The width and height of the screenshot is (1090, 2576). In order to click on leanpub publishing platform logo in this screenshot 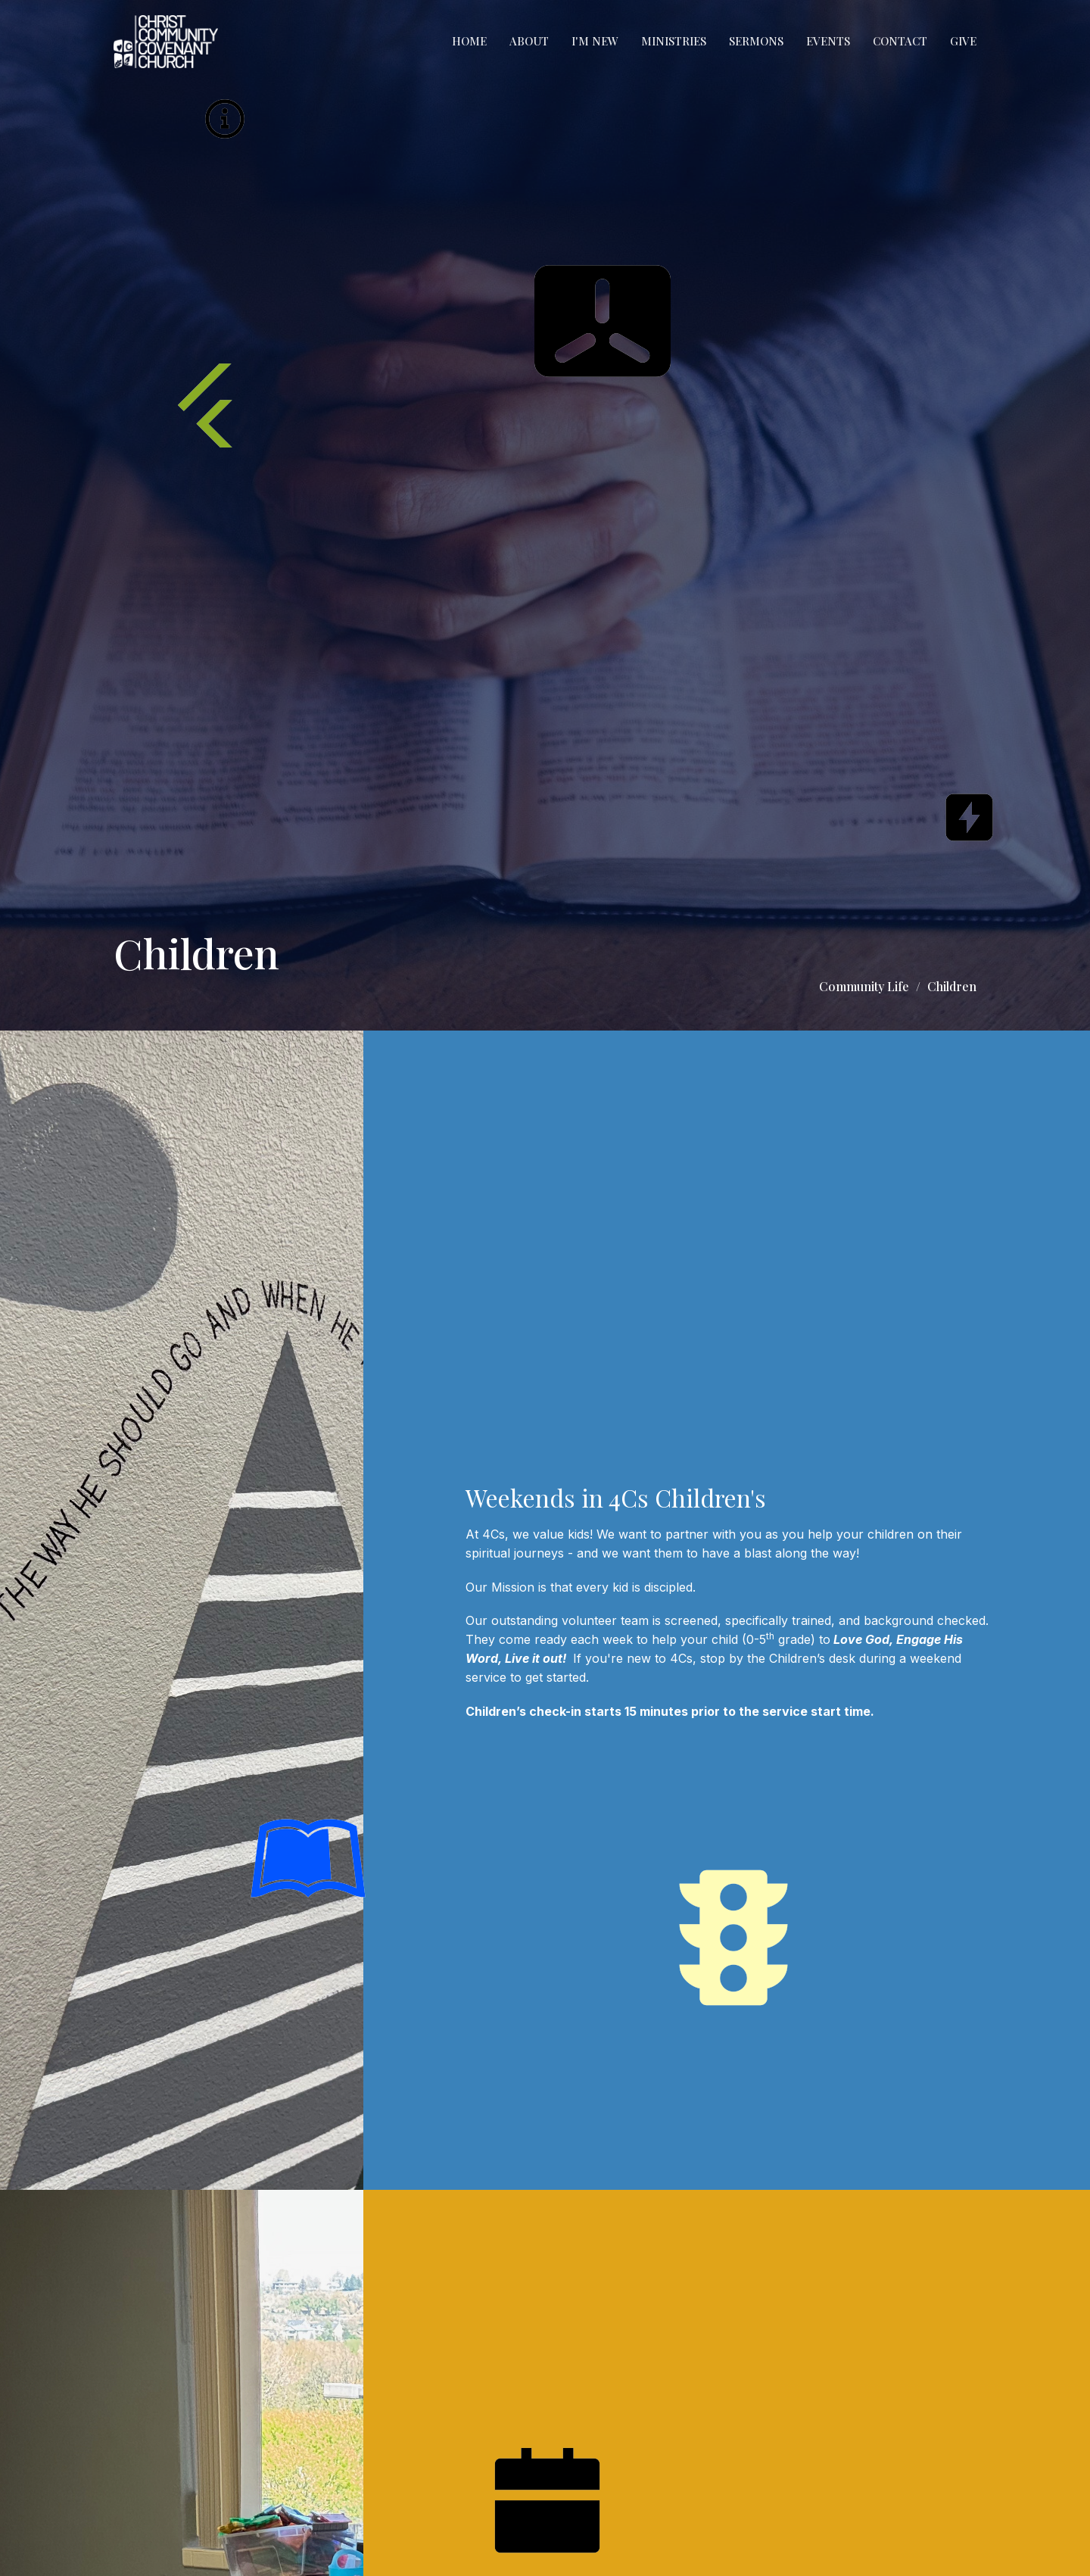, I will do `click(308, 1858)`.